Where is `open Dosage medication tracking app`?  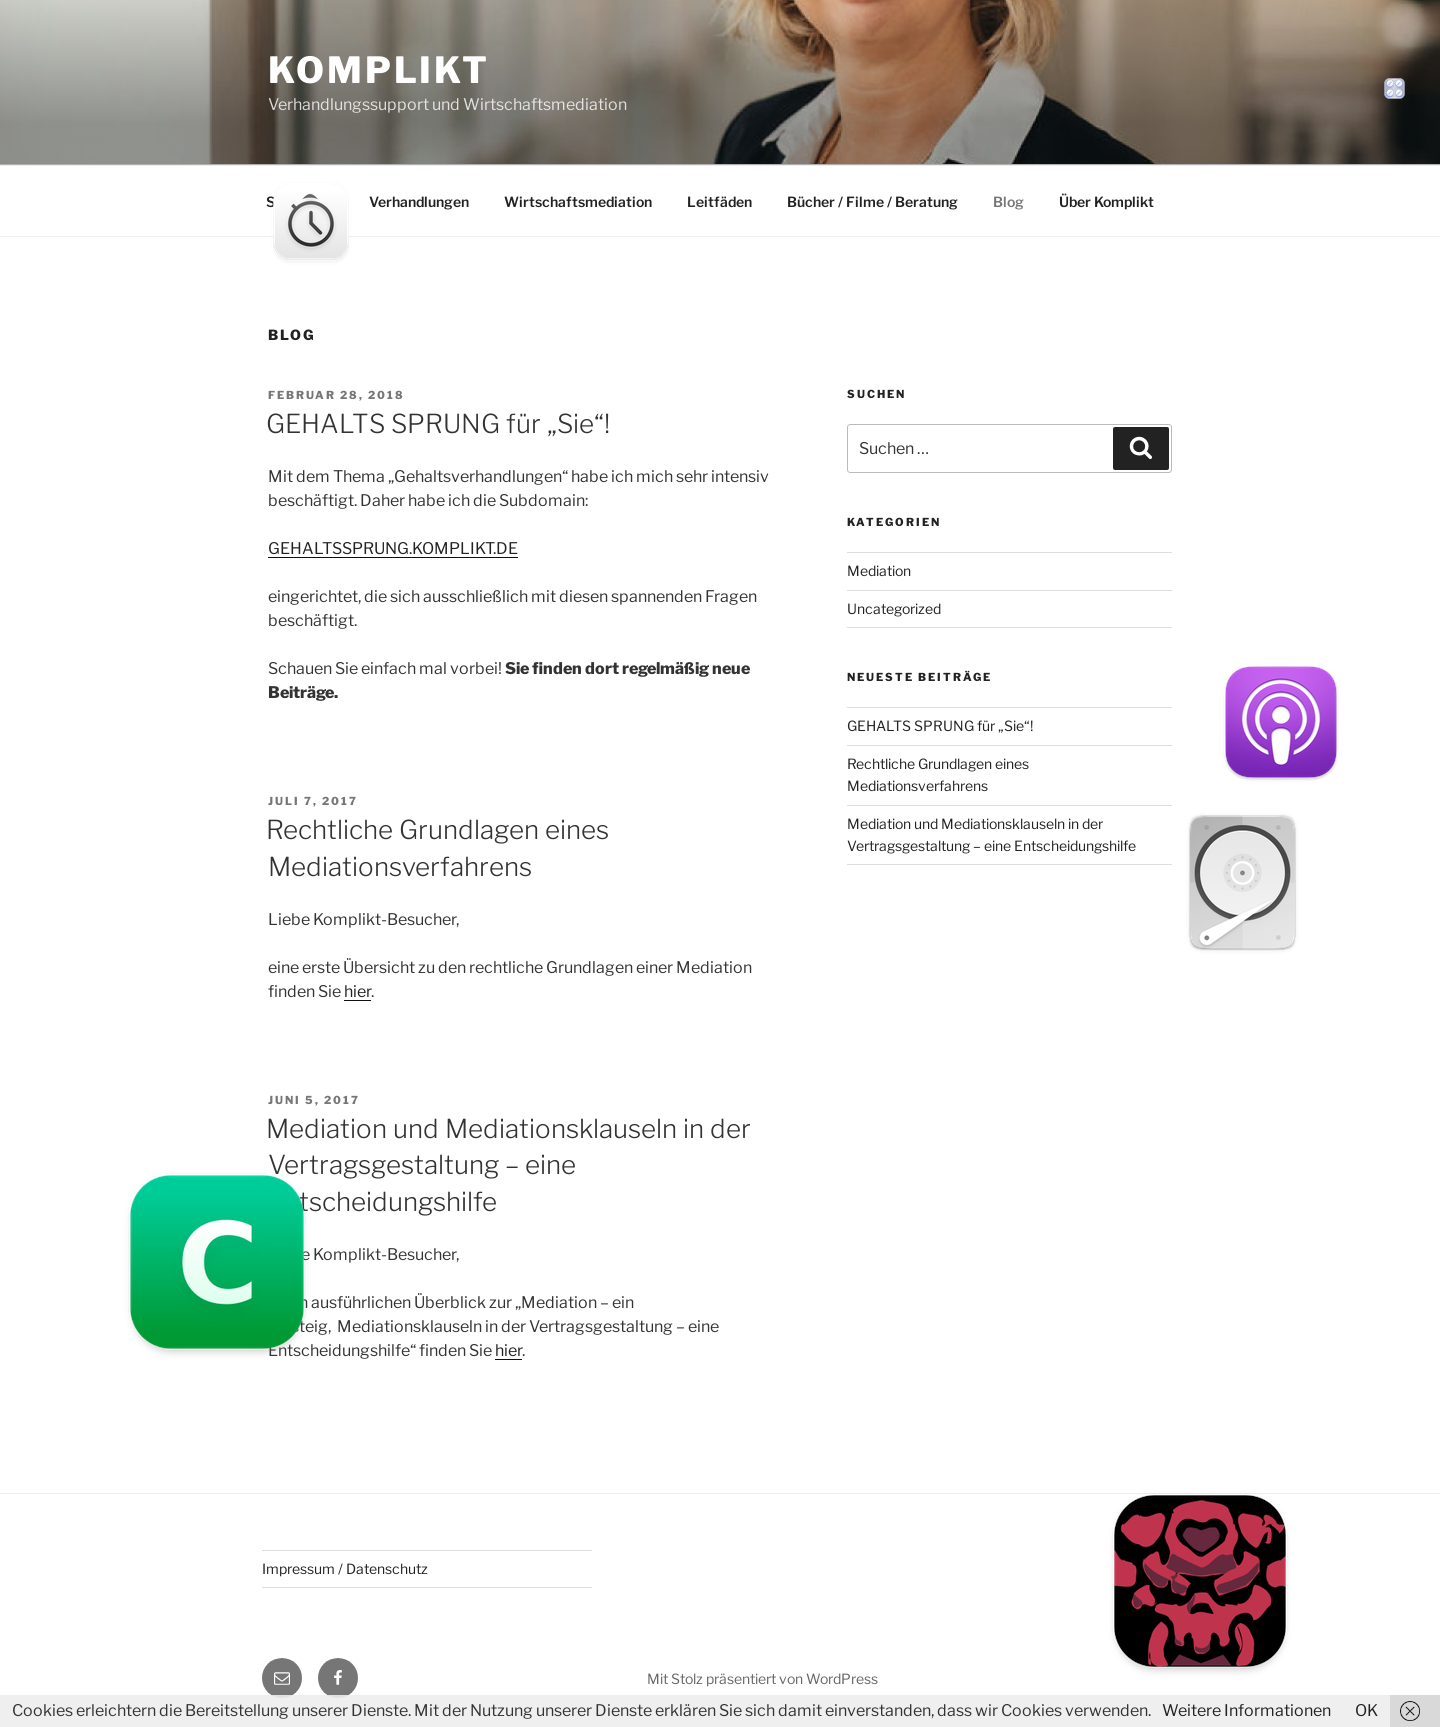
open Dosage medication tracking app is located at coordinates (1394, 88).